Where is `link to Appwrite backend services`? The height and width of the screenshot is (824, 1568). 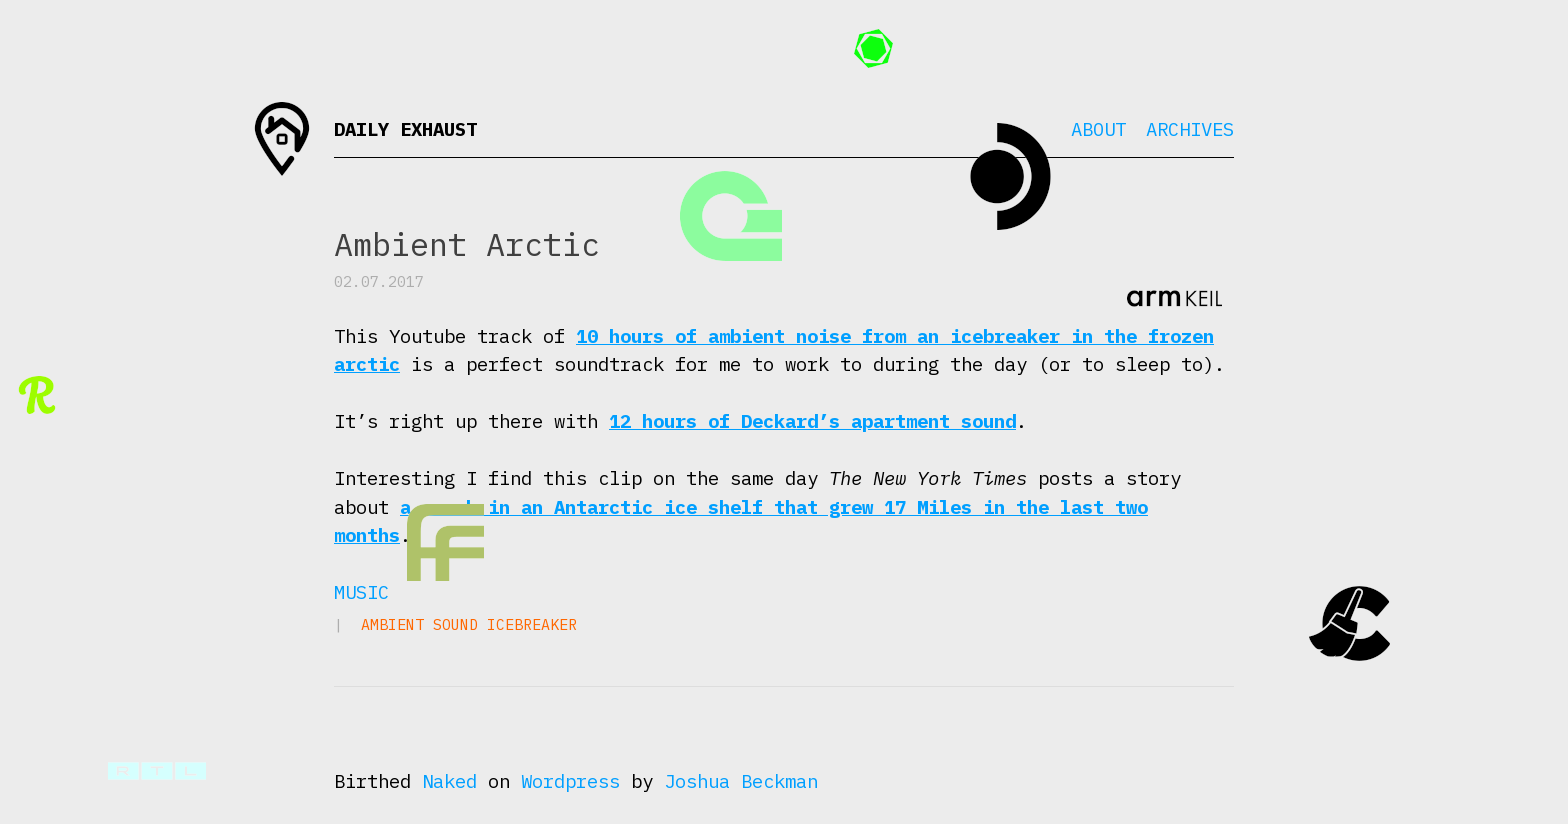 link to Appwrite backend services is located at coordinates (731, 216).